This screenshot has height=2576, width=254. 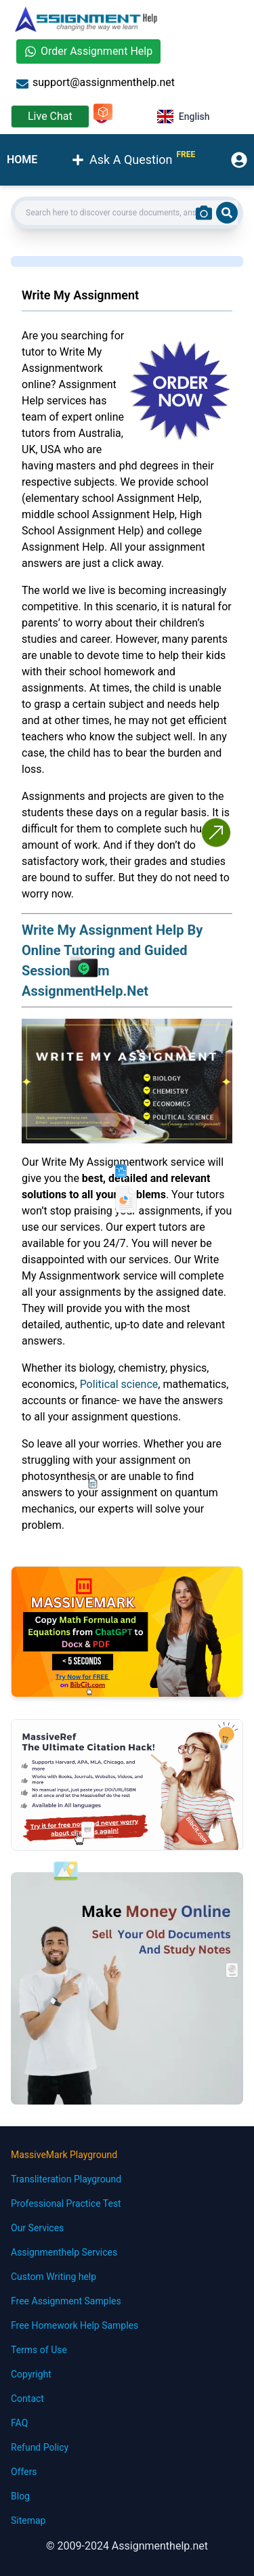 What do you see at coordinates (66, 1871) in the screenshot?
I see `open photo management app` at bounding box center [66, 1871].